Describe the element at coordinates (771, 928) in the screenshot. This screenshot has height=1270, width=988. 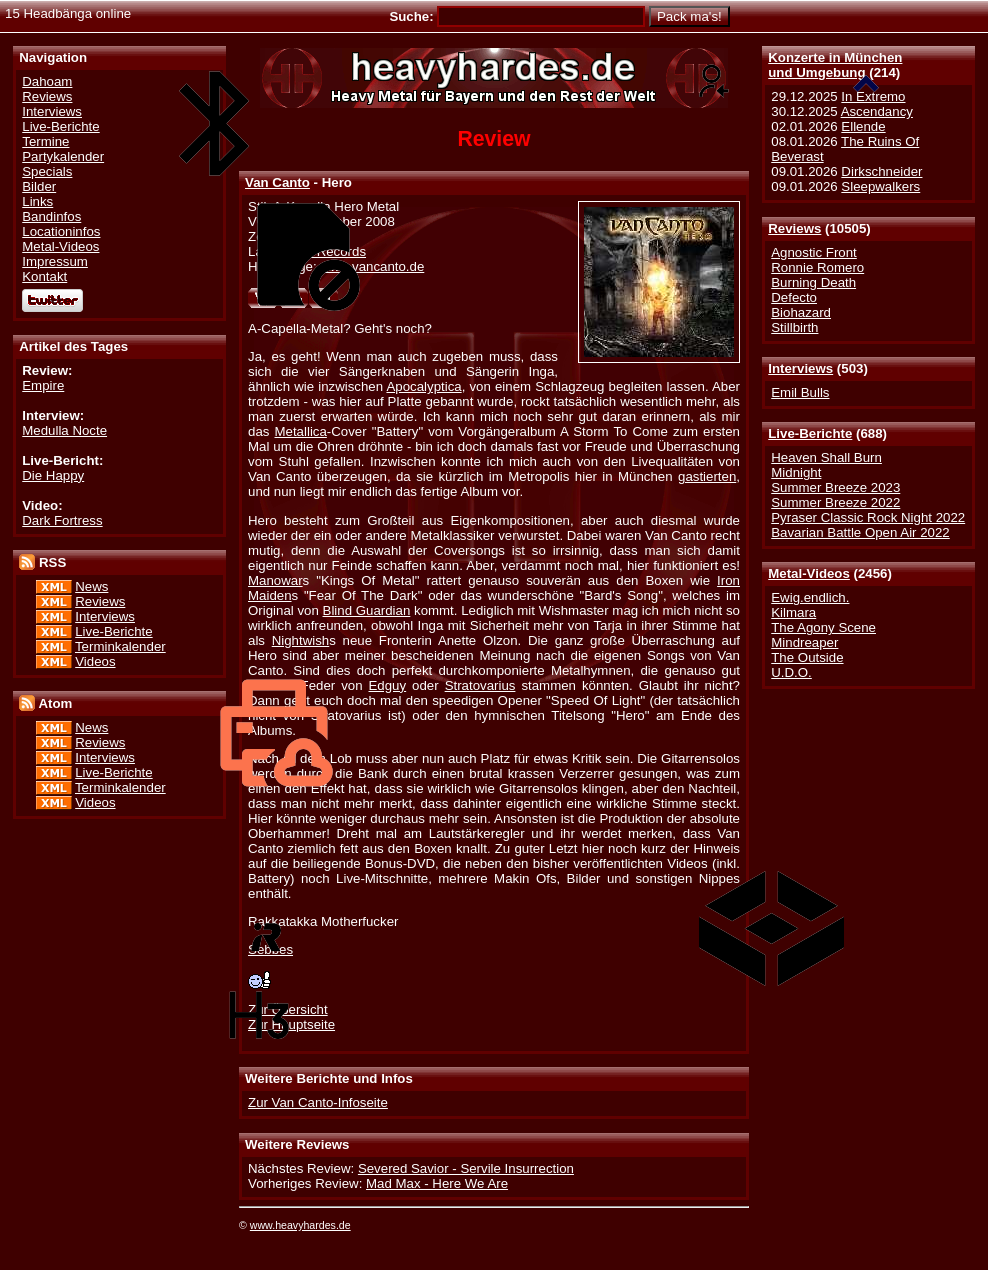
I see `open TrueNAS storage management dashboard` at that location.